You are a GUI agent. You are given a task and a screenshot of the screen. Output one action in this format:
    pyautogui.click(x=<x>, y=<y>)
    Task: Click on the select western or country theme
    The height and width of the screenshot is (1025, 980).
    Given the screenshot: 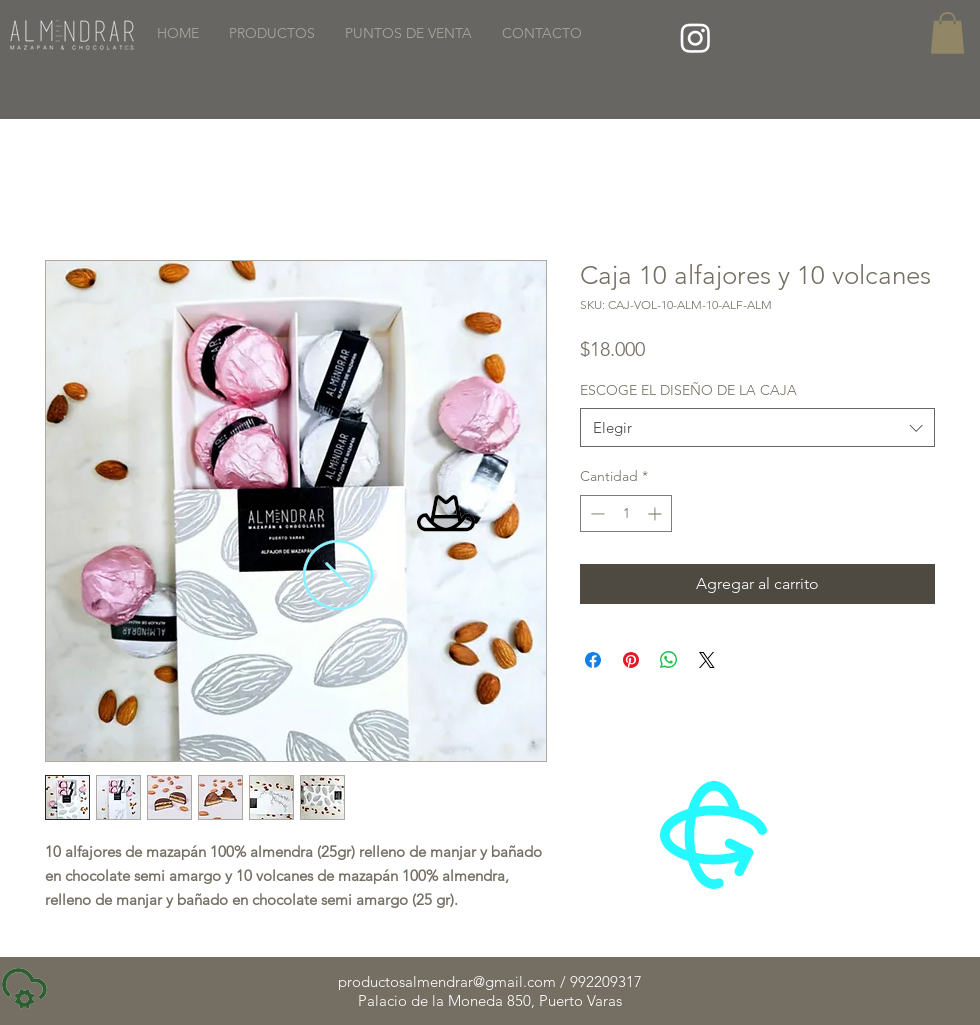 What is the action you would take?
    pyautogui.click(x=446, y=515)
    